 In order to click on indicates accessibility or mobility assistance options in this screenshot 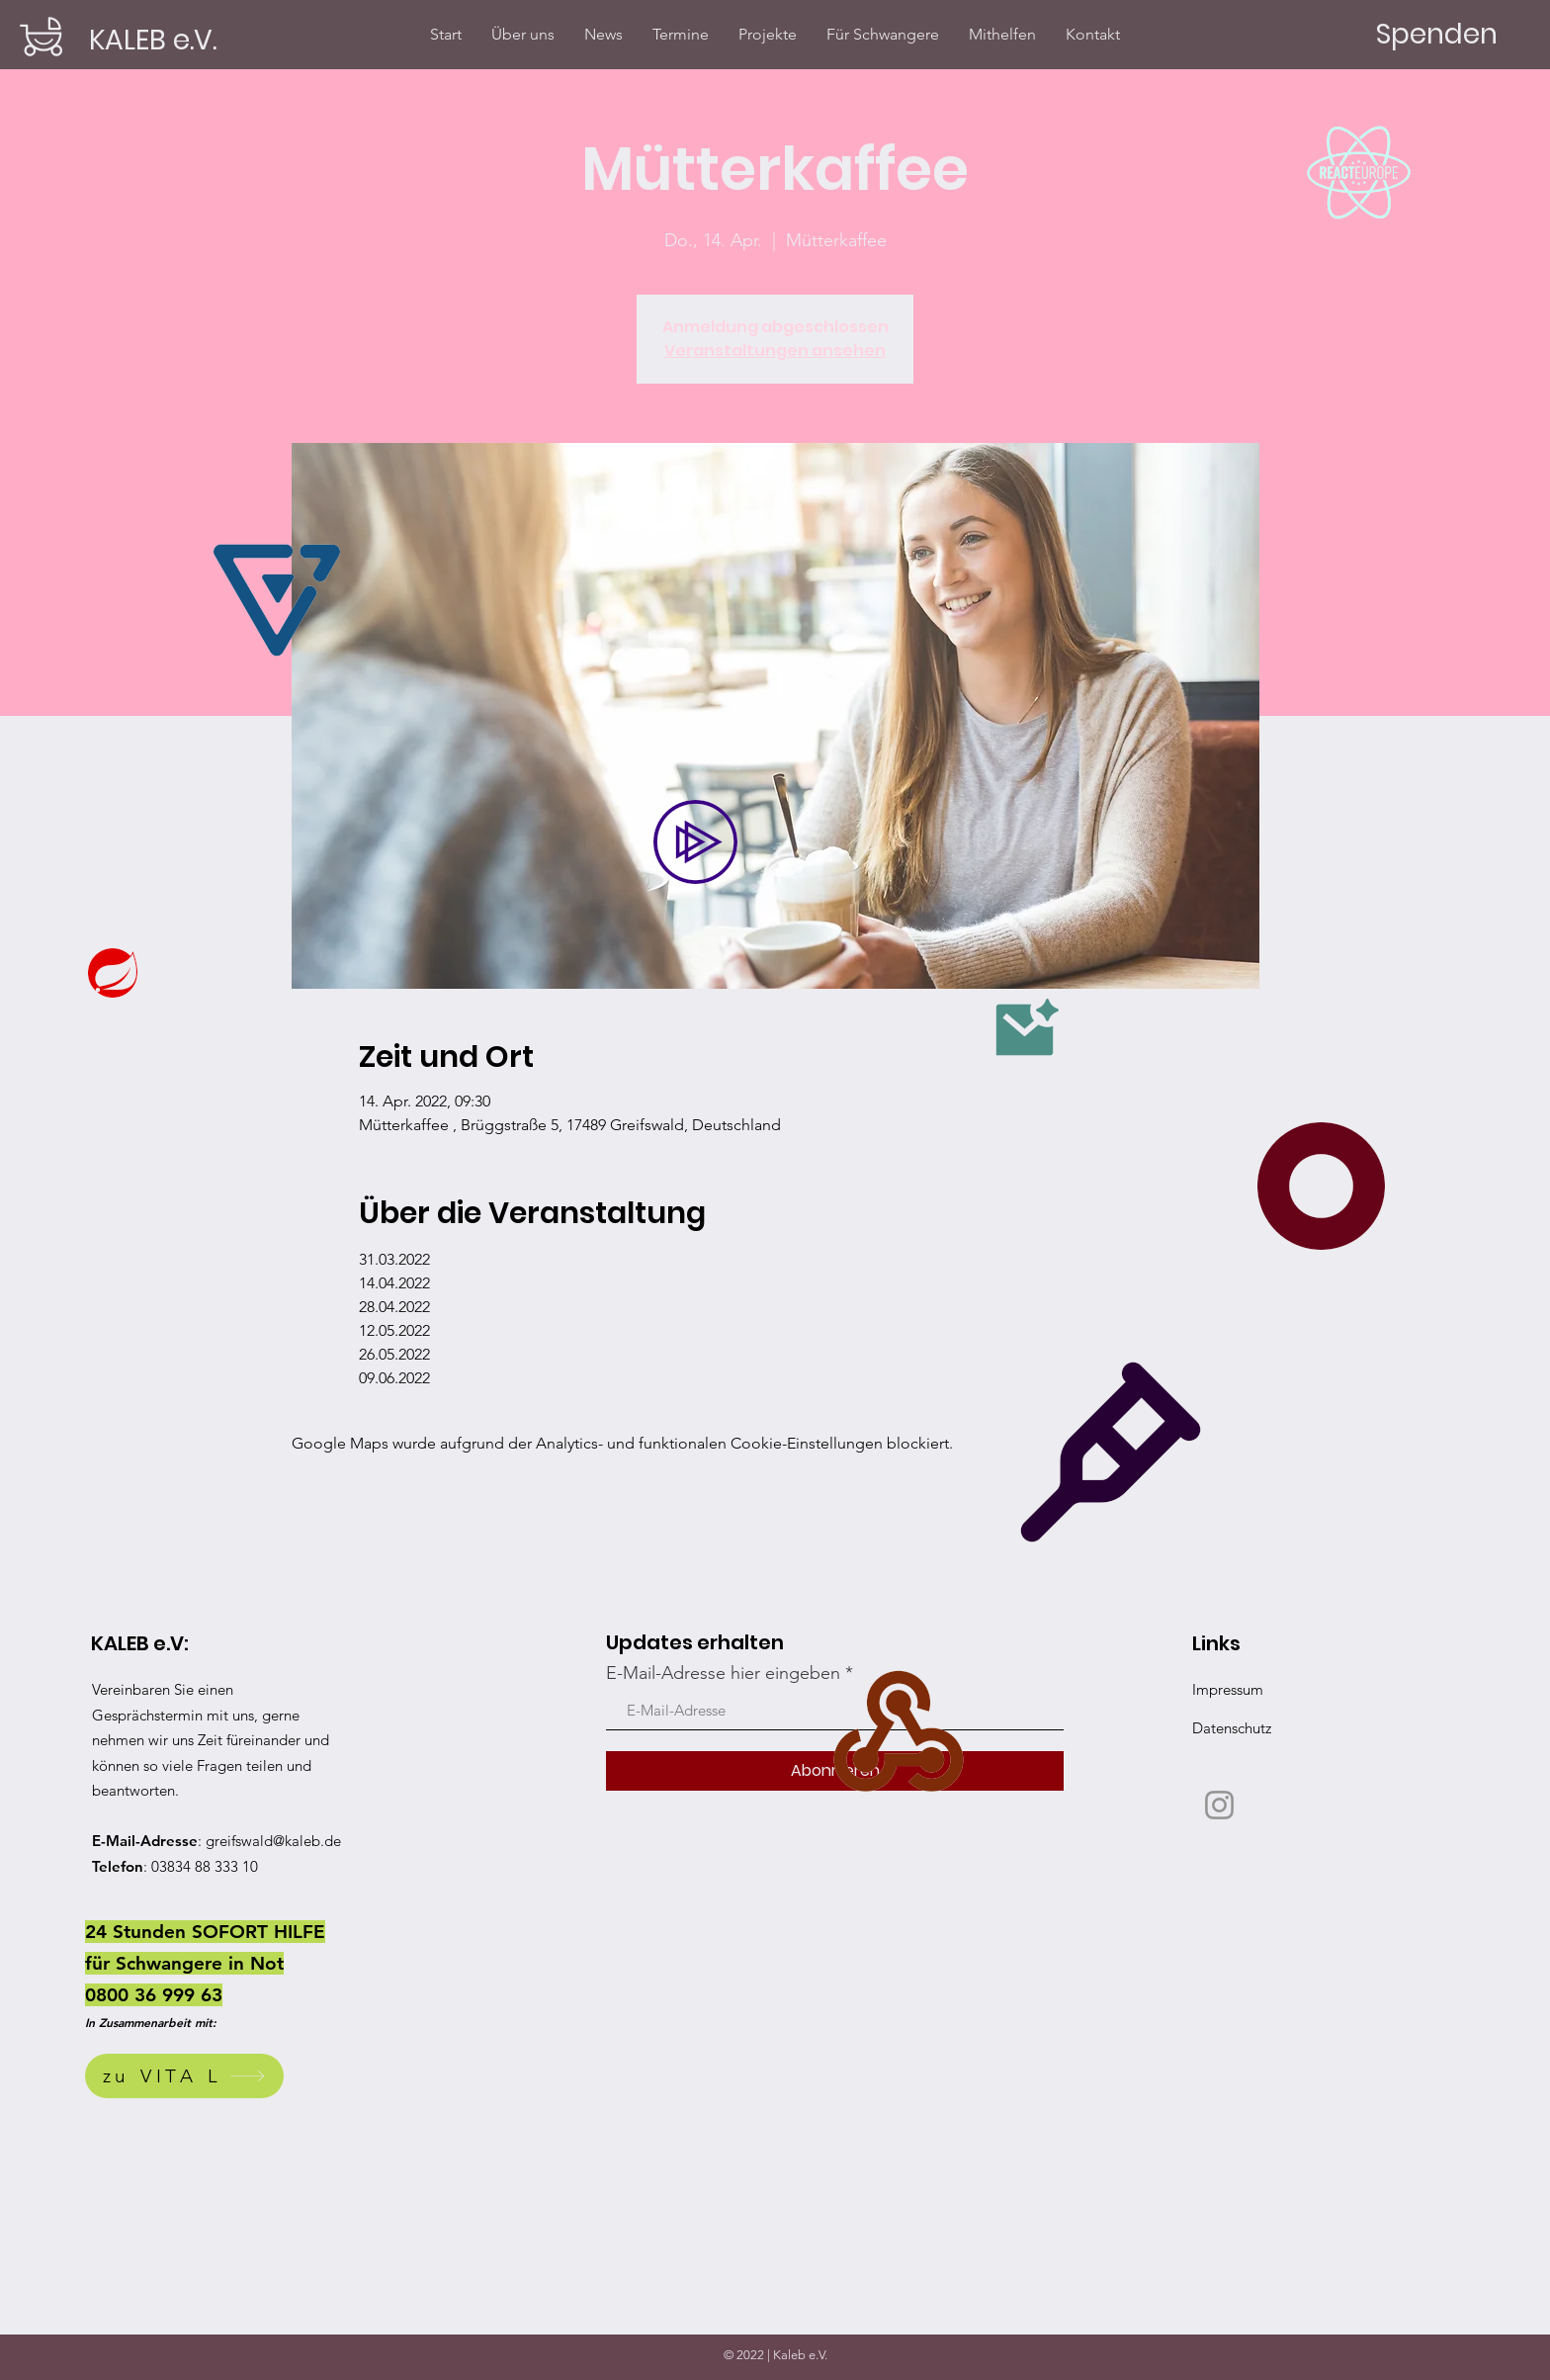, I will do `click(1110, 1452)`.